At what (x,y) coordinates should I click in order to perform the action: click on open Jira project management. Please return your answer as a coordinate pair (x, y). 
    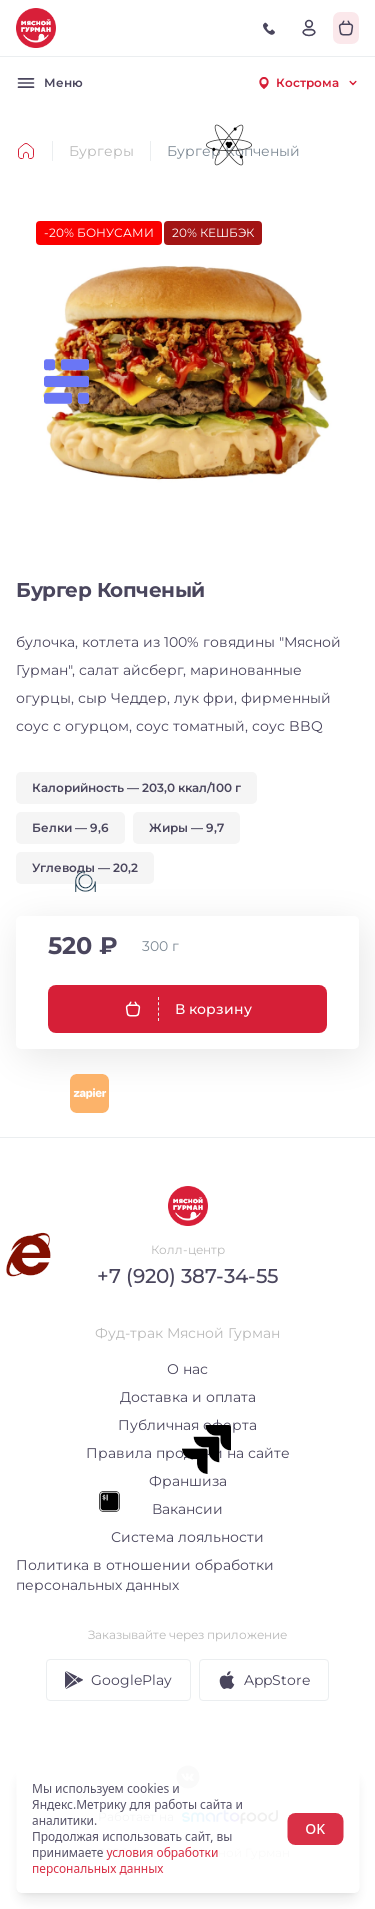
    Looking at the image, I should click on (206, 1449).